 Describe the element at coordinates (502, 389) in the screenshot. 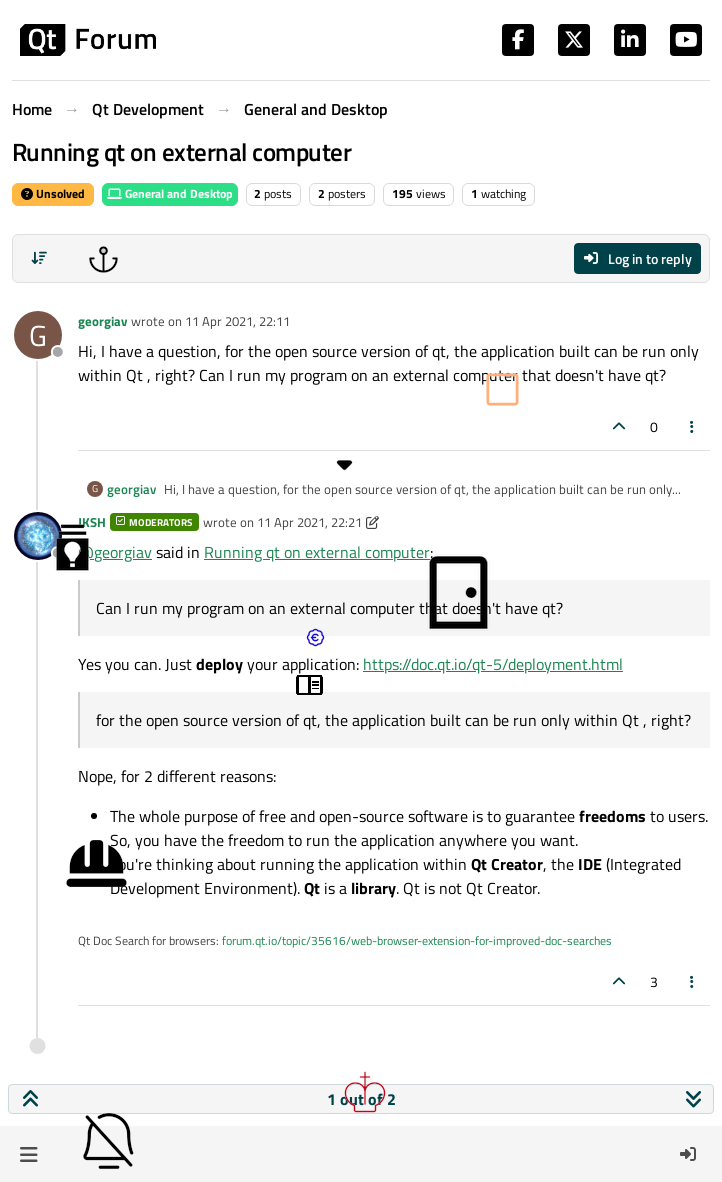

I see `stop media playback` at that location.